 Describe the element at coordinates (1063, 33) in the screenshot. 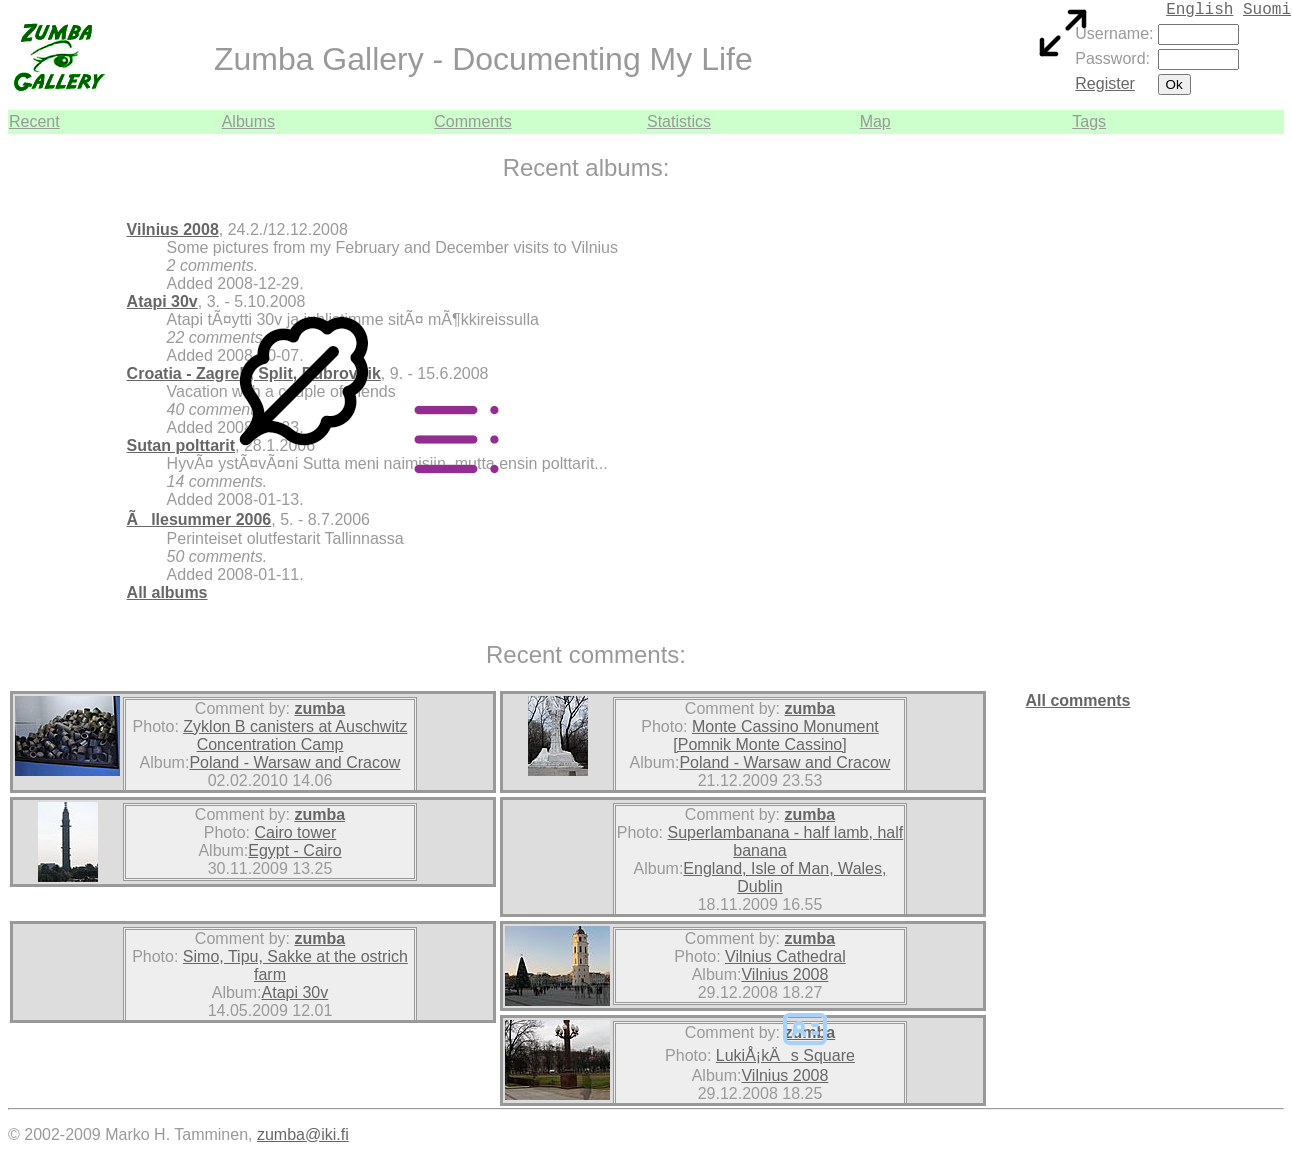

I see `expand to fullscreen mode` at that location.